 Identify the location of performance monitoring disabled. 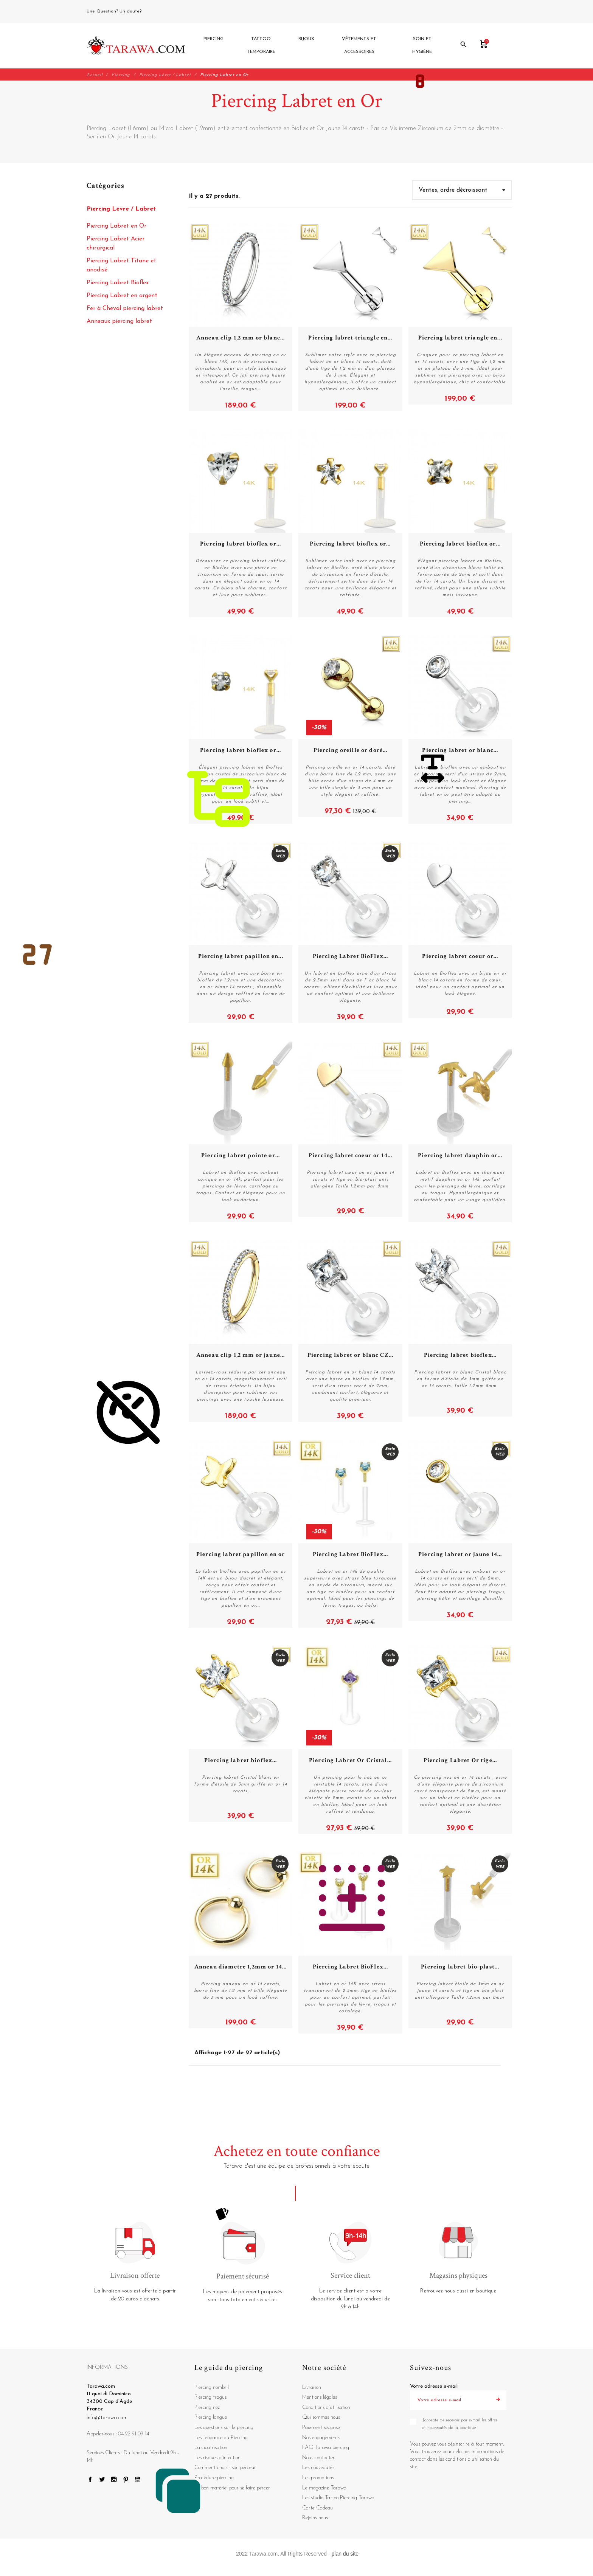
(128, 1412).